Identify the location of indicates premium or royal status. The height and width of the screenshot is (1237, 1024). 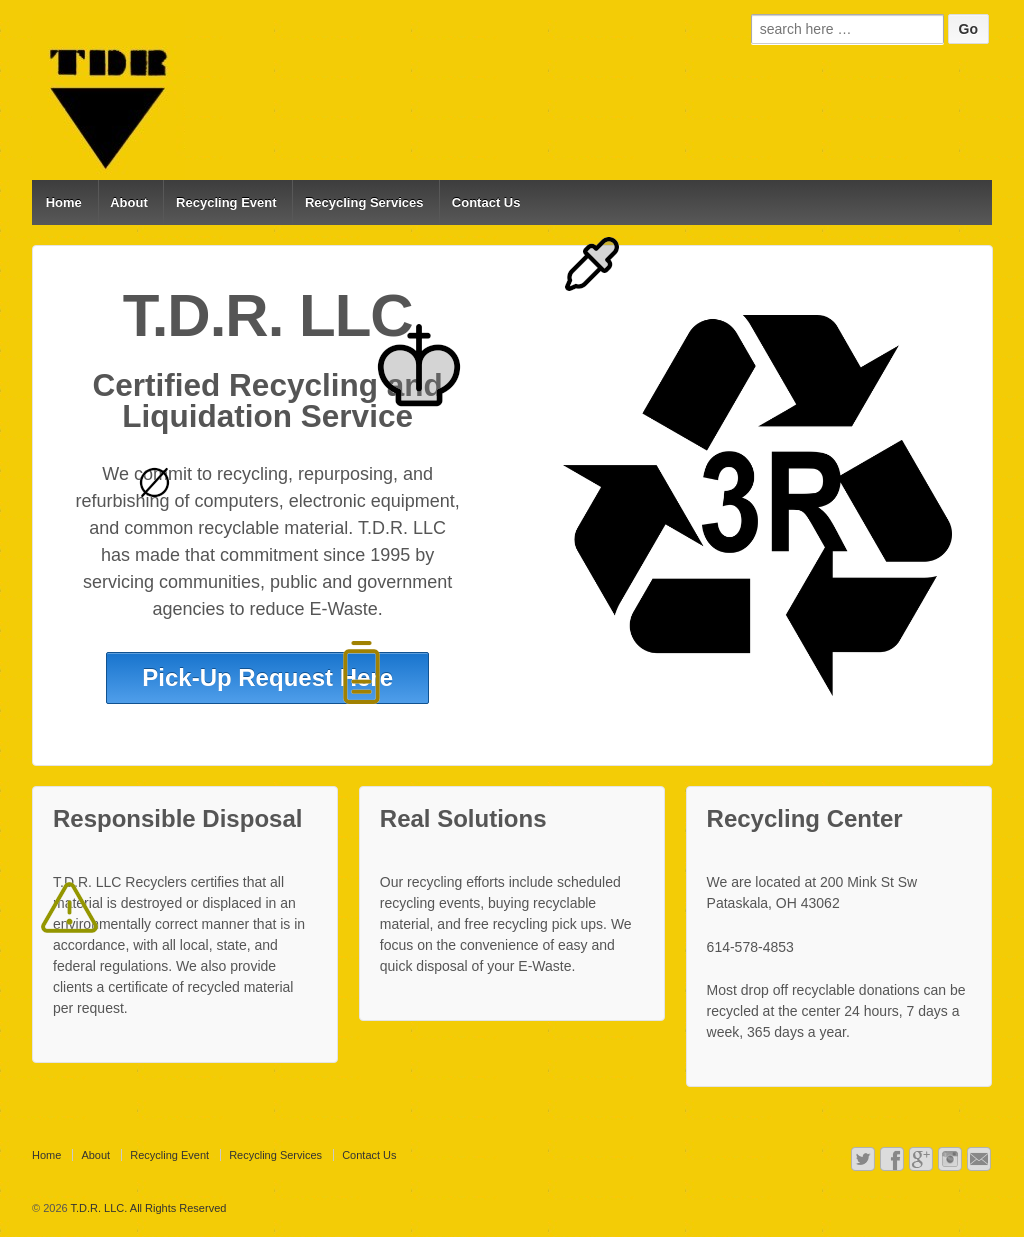
(419, 371).